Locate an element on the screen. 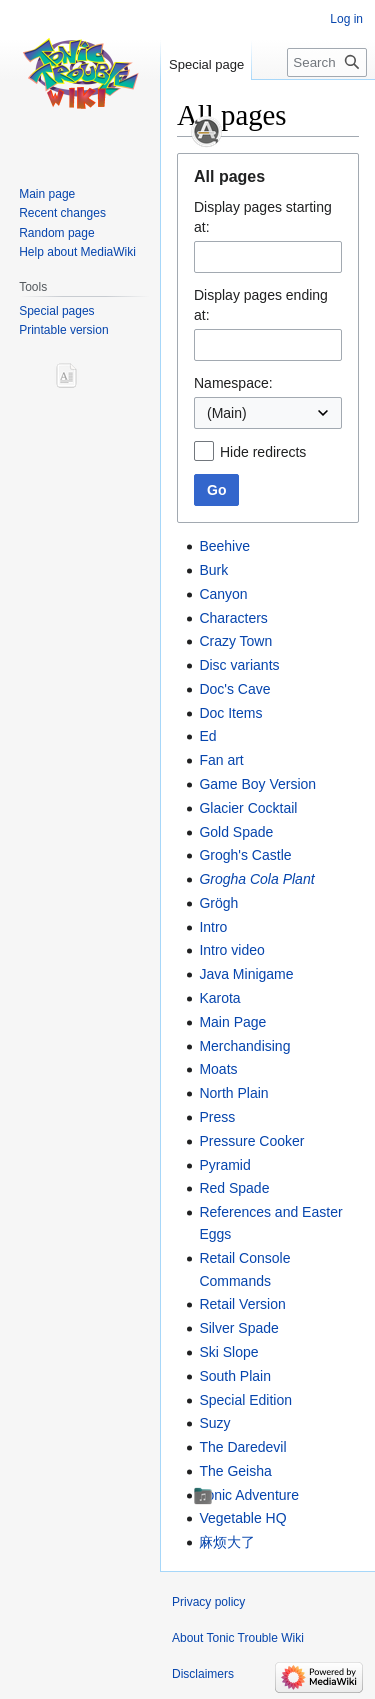 The width and height of the screenshot is (375, 1699). a rich text or formatted document file is located at coordinates (66, 375).